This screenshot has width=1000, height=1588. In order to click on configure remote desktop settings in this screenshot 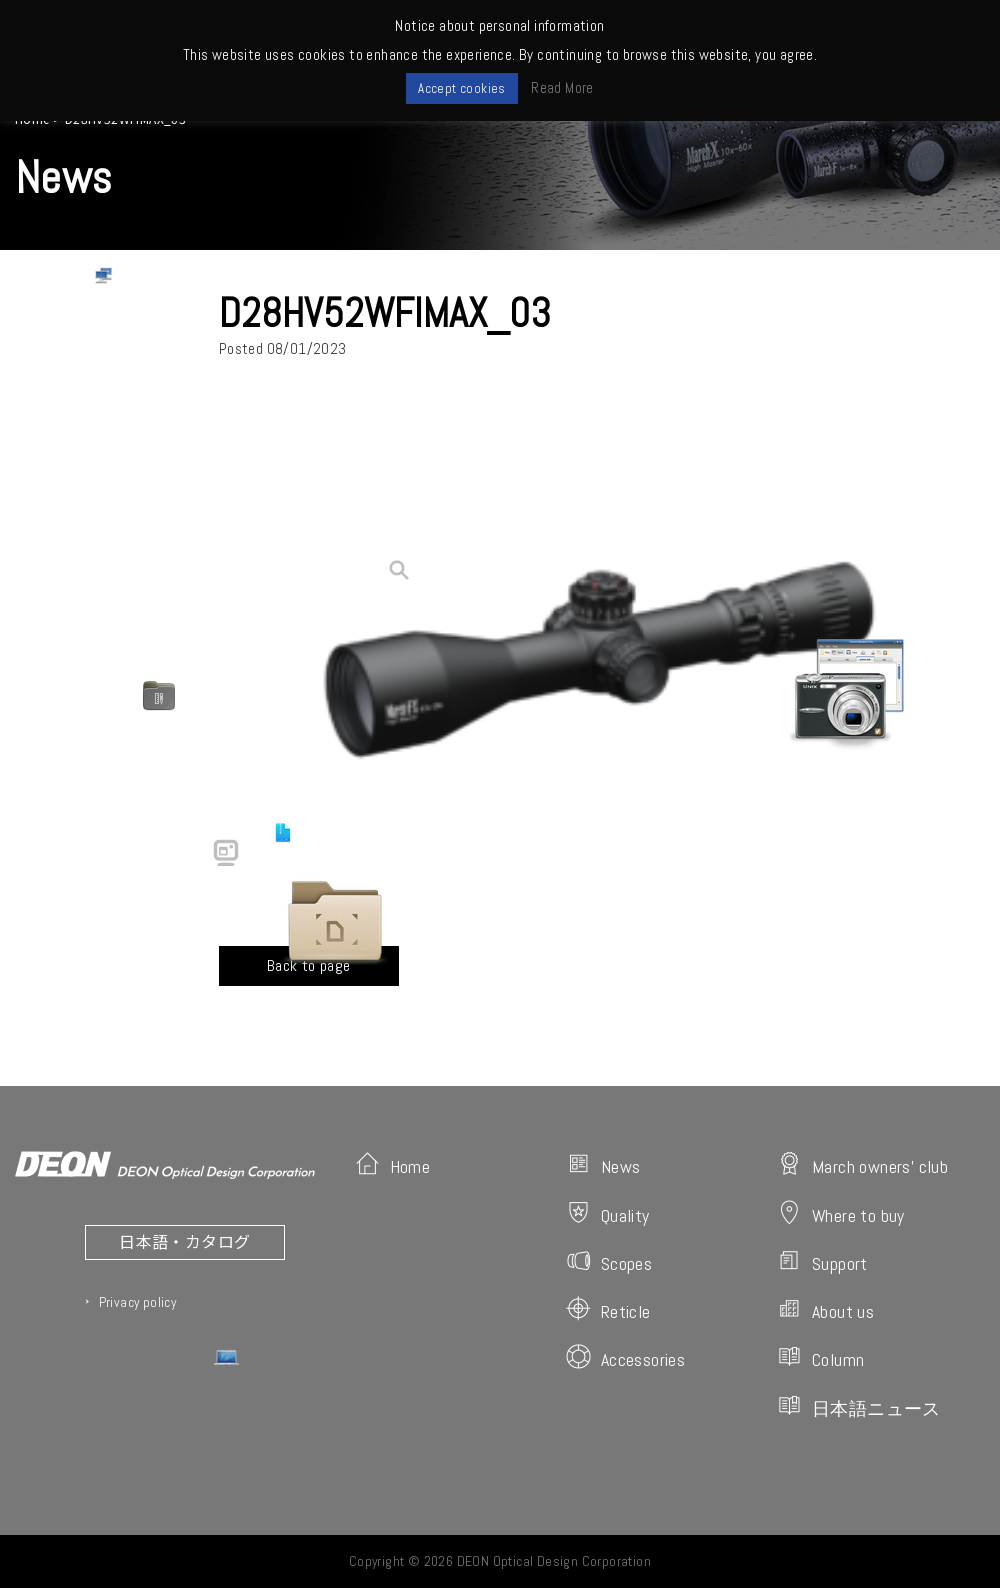, I will do `click(226, 852)`.